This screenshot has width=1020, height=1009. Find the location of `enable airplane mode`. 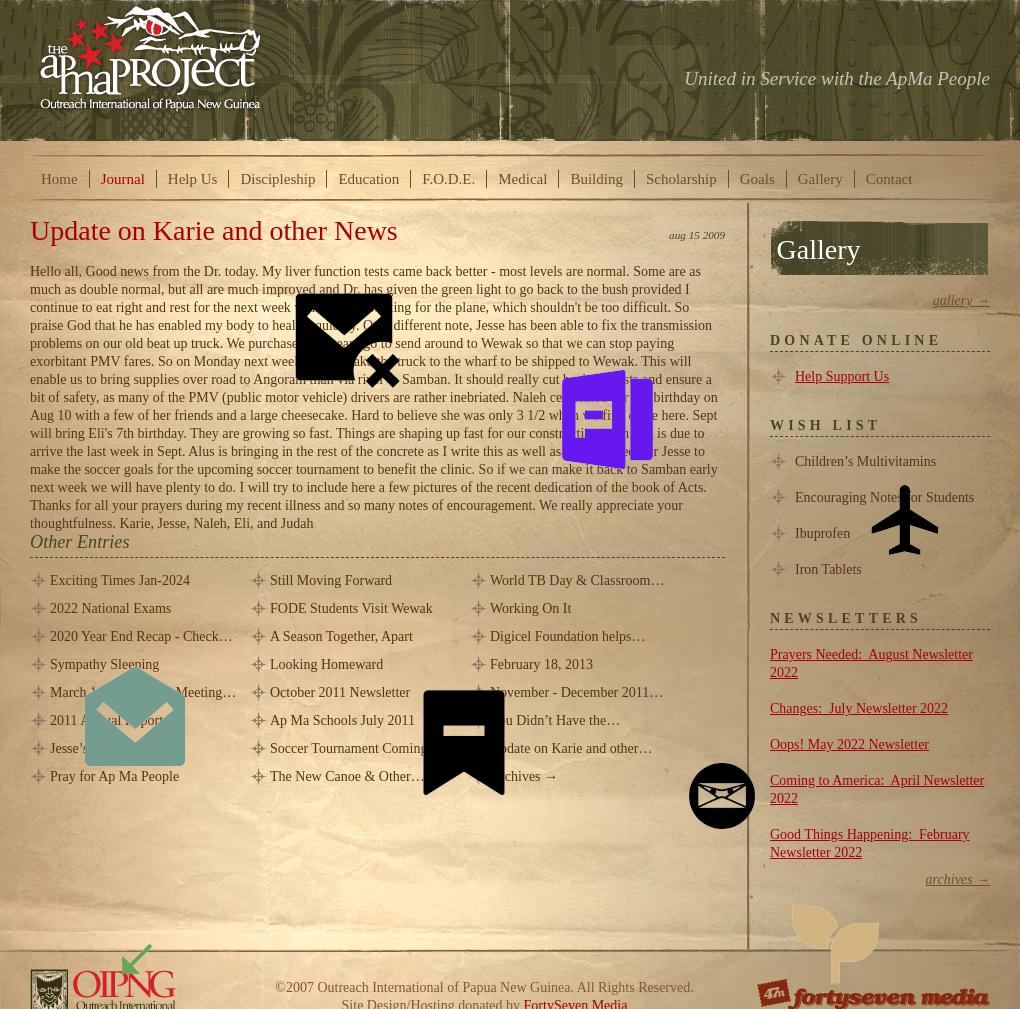

enable airplane mode is located at coordinates (903, 520).